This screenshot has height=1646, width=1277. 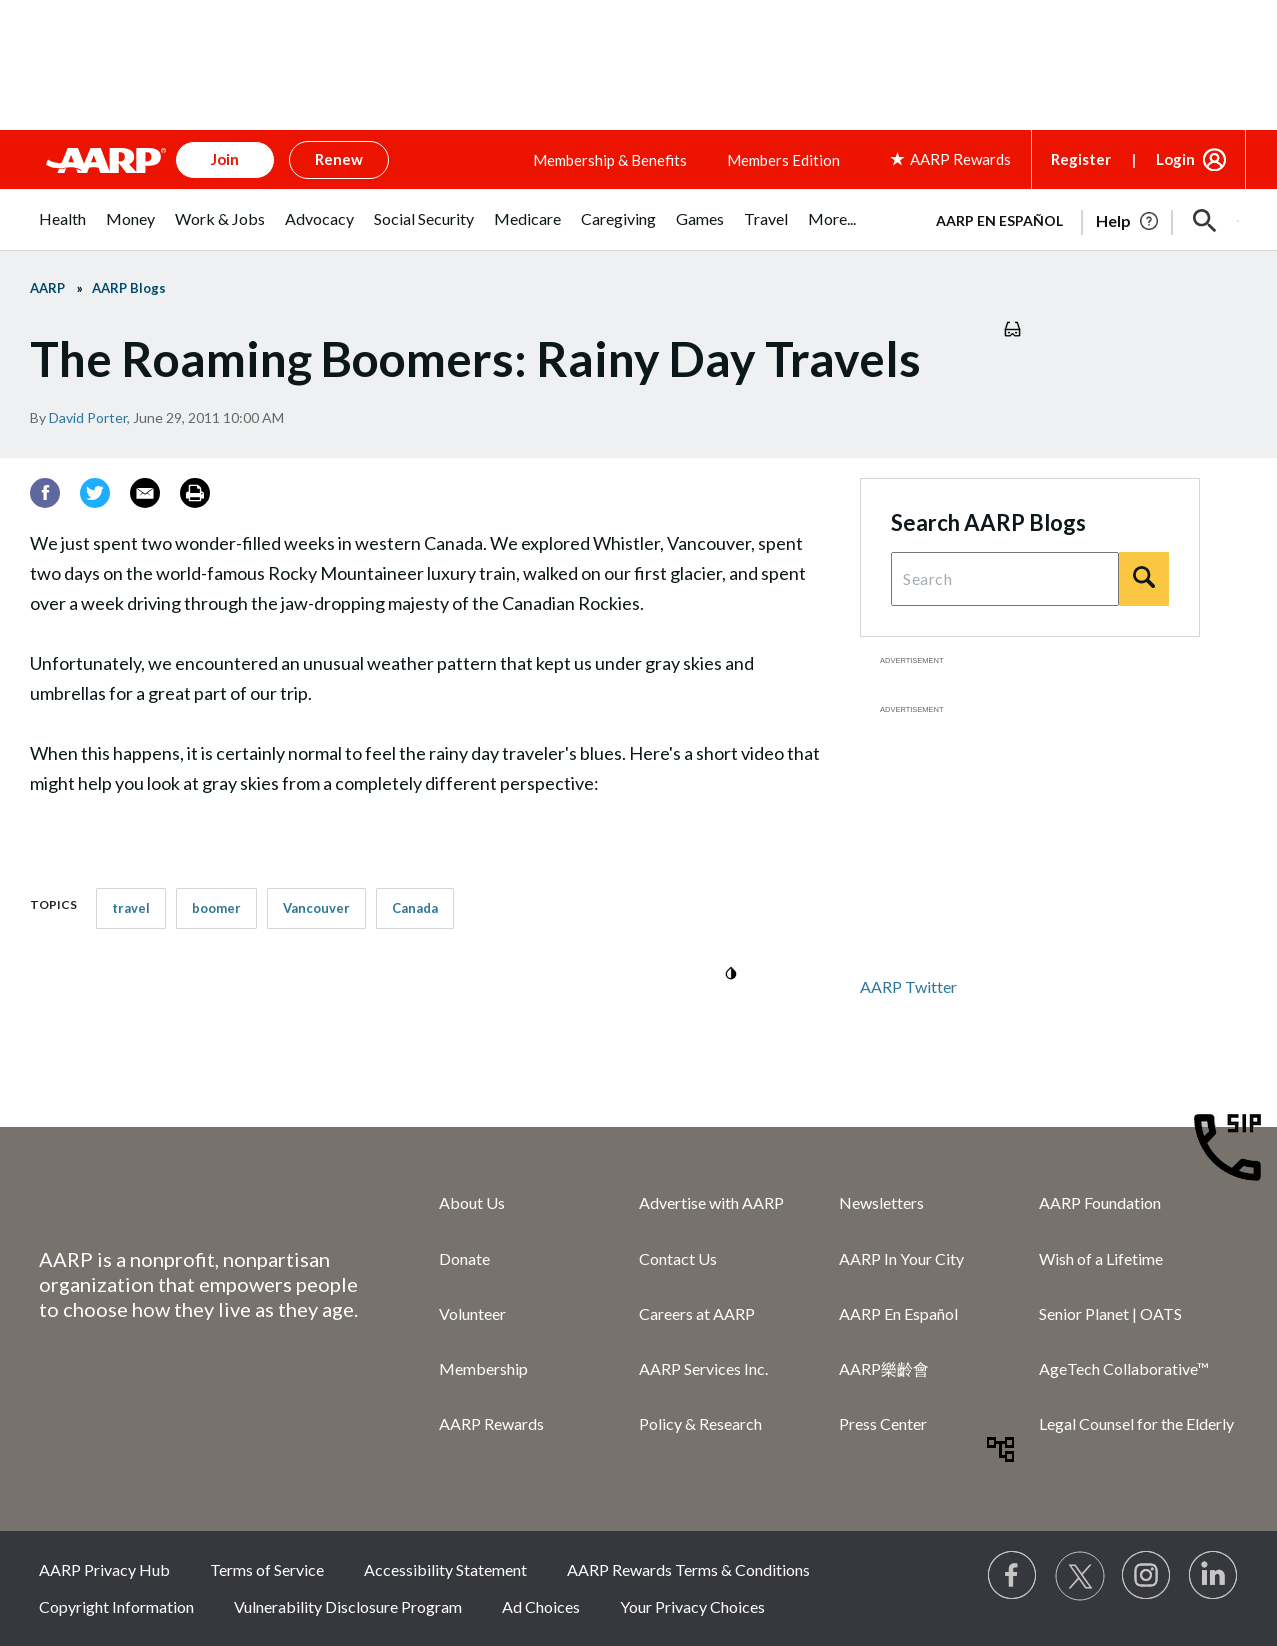 I want to click on view organizational hierarchy or structure, so click(x=1000, y=1449).